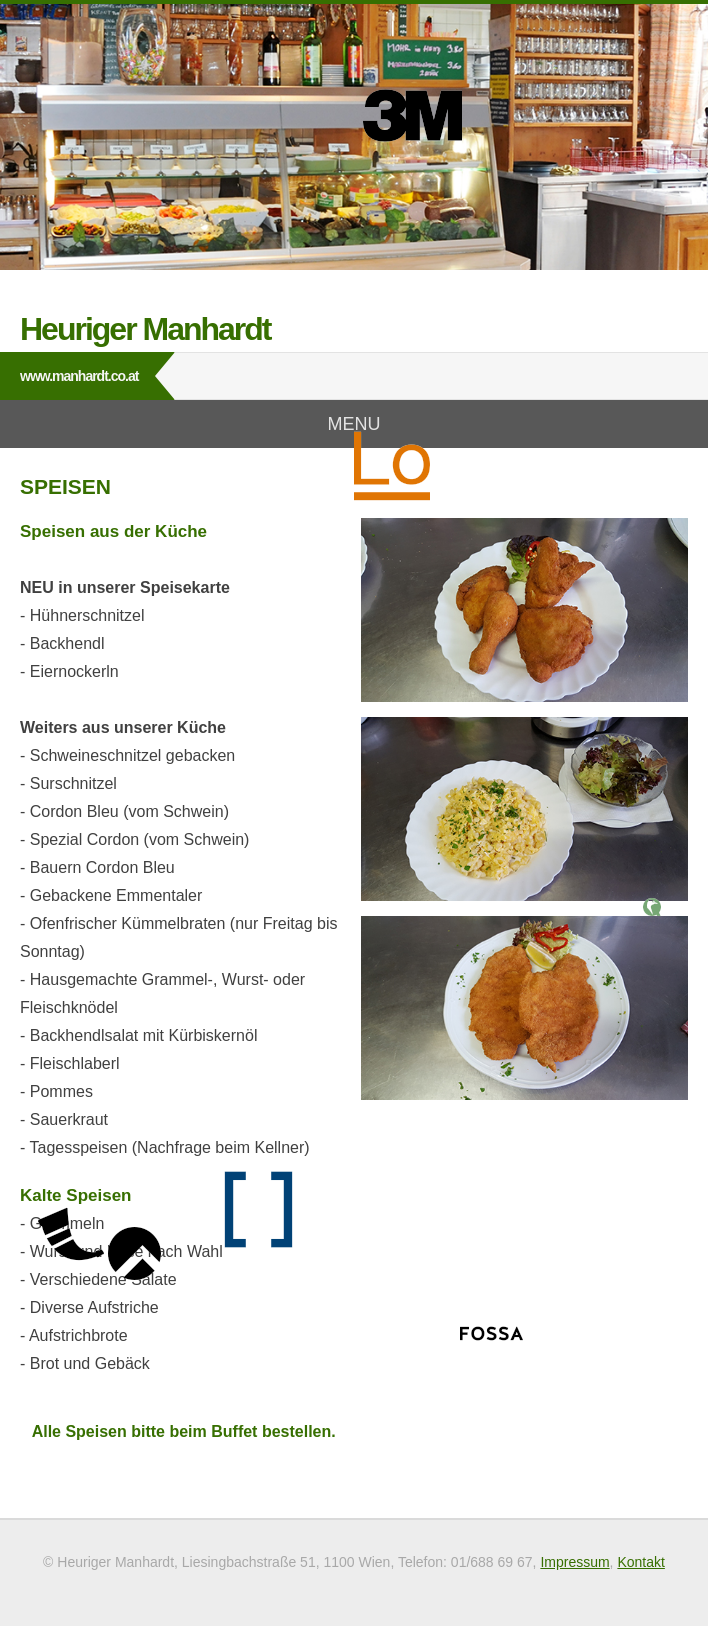 The image size is (708, 1626). Describe the element at coordinates (258, 1209) in the screenshot. I see `access code editor or development tools` at that location.